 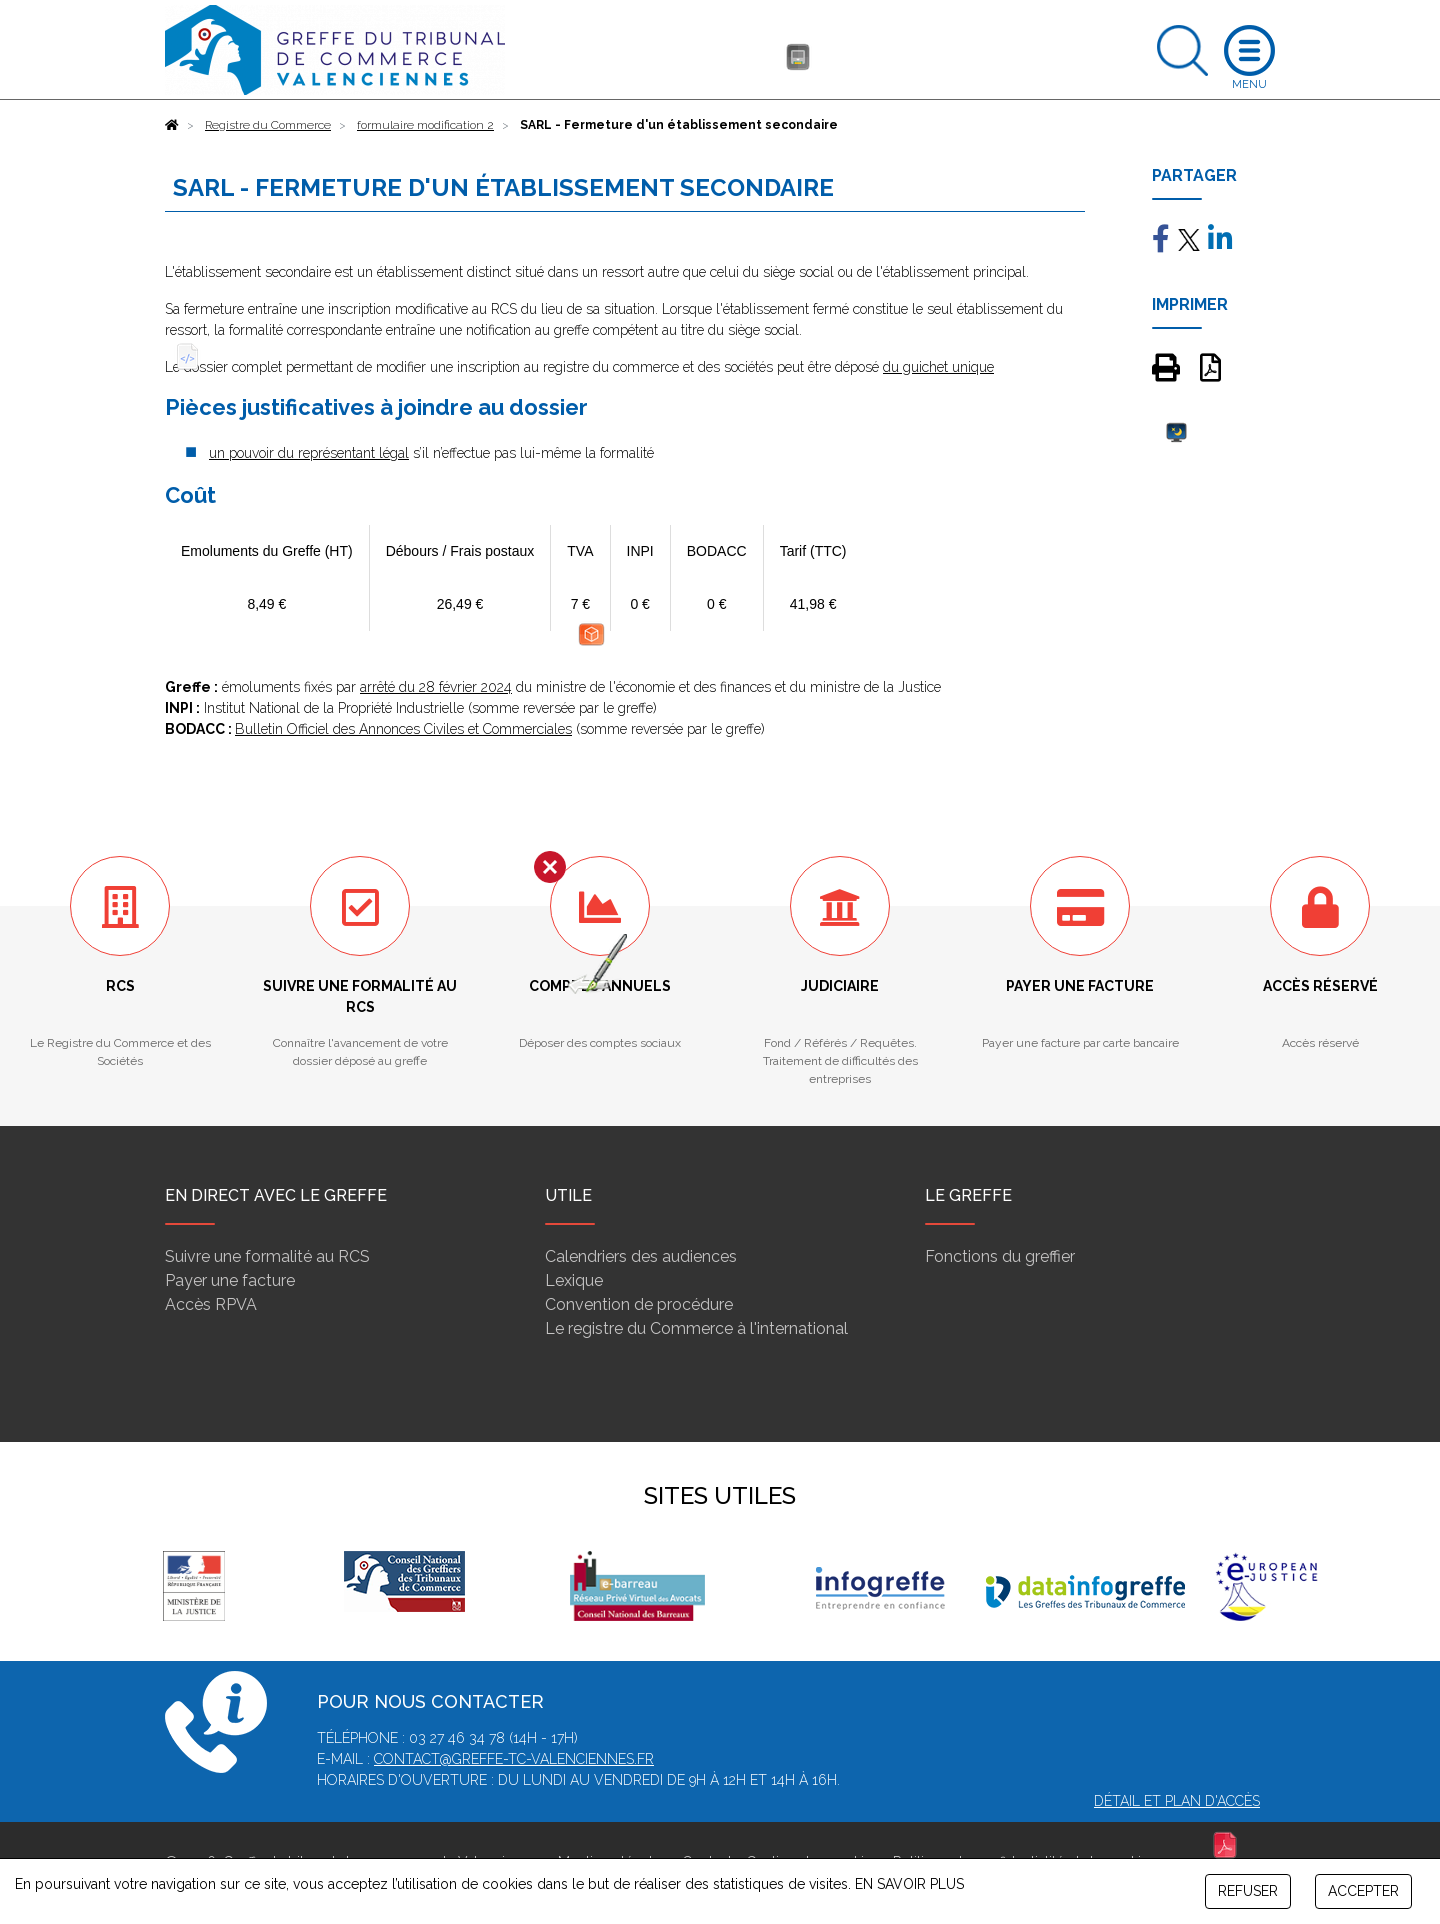 What do you see at coordinates (1176, 432) in the screenshot?
I see `access screensaver settings` at bounding box center [1176, 432].